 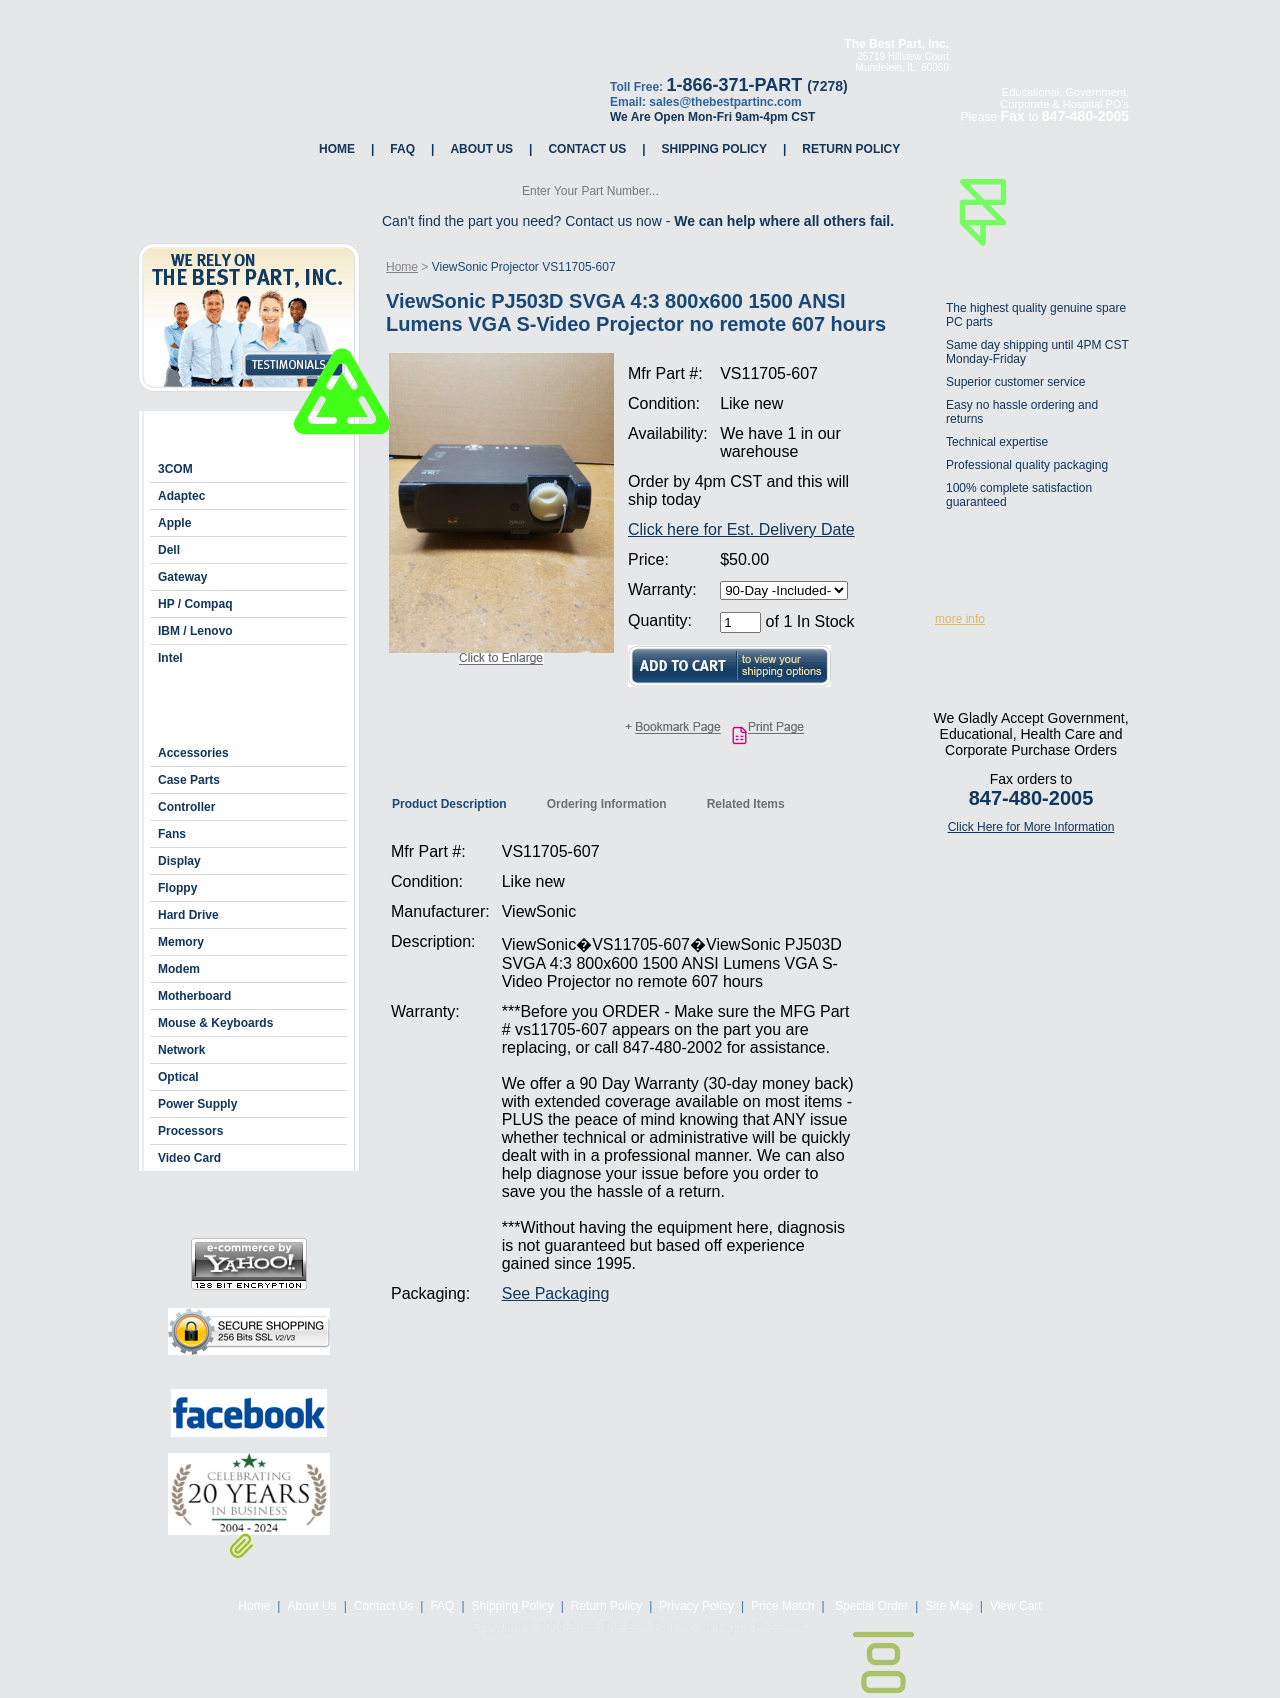 What do you see at coordinates (739, 735) in the screenshot?
I see `open a spreadsheet file` at bounding box center [739, 735].